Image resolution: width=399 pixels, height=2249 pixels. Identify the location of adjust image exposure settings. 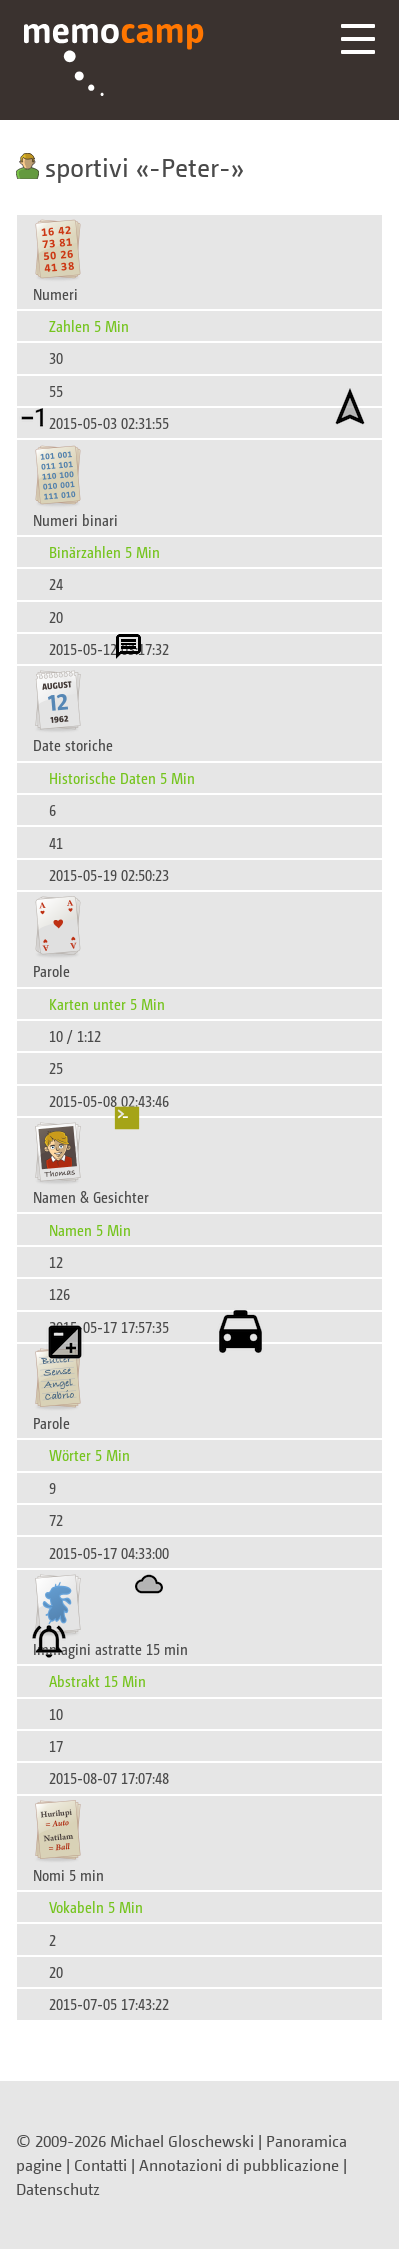
(65, 1342).